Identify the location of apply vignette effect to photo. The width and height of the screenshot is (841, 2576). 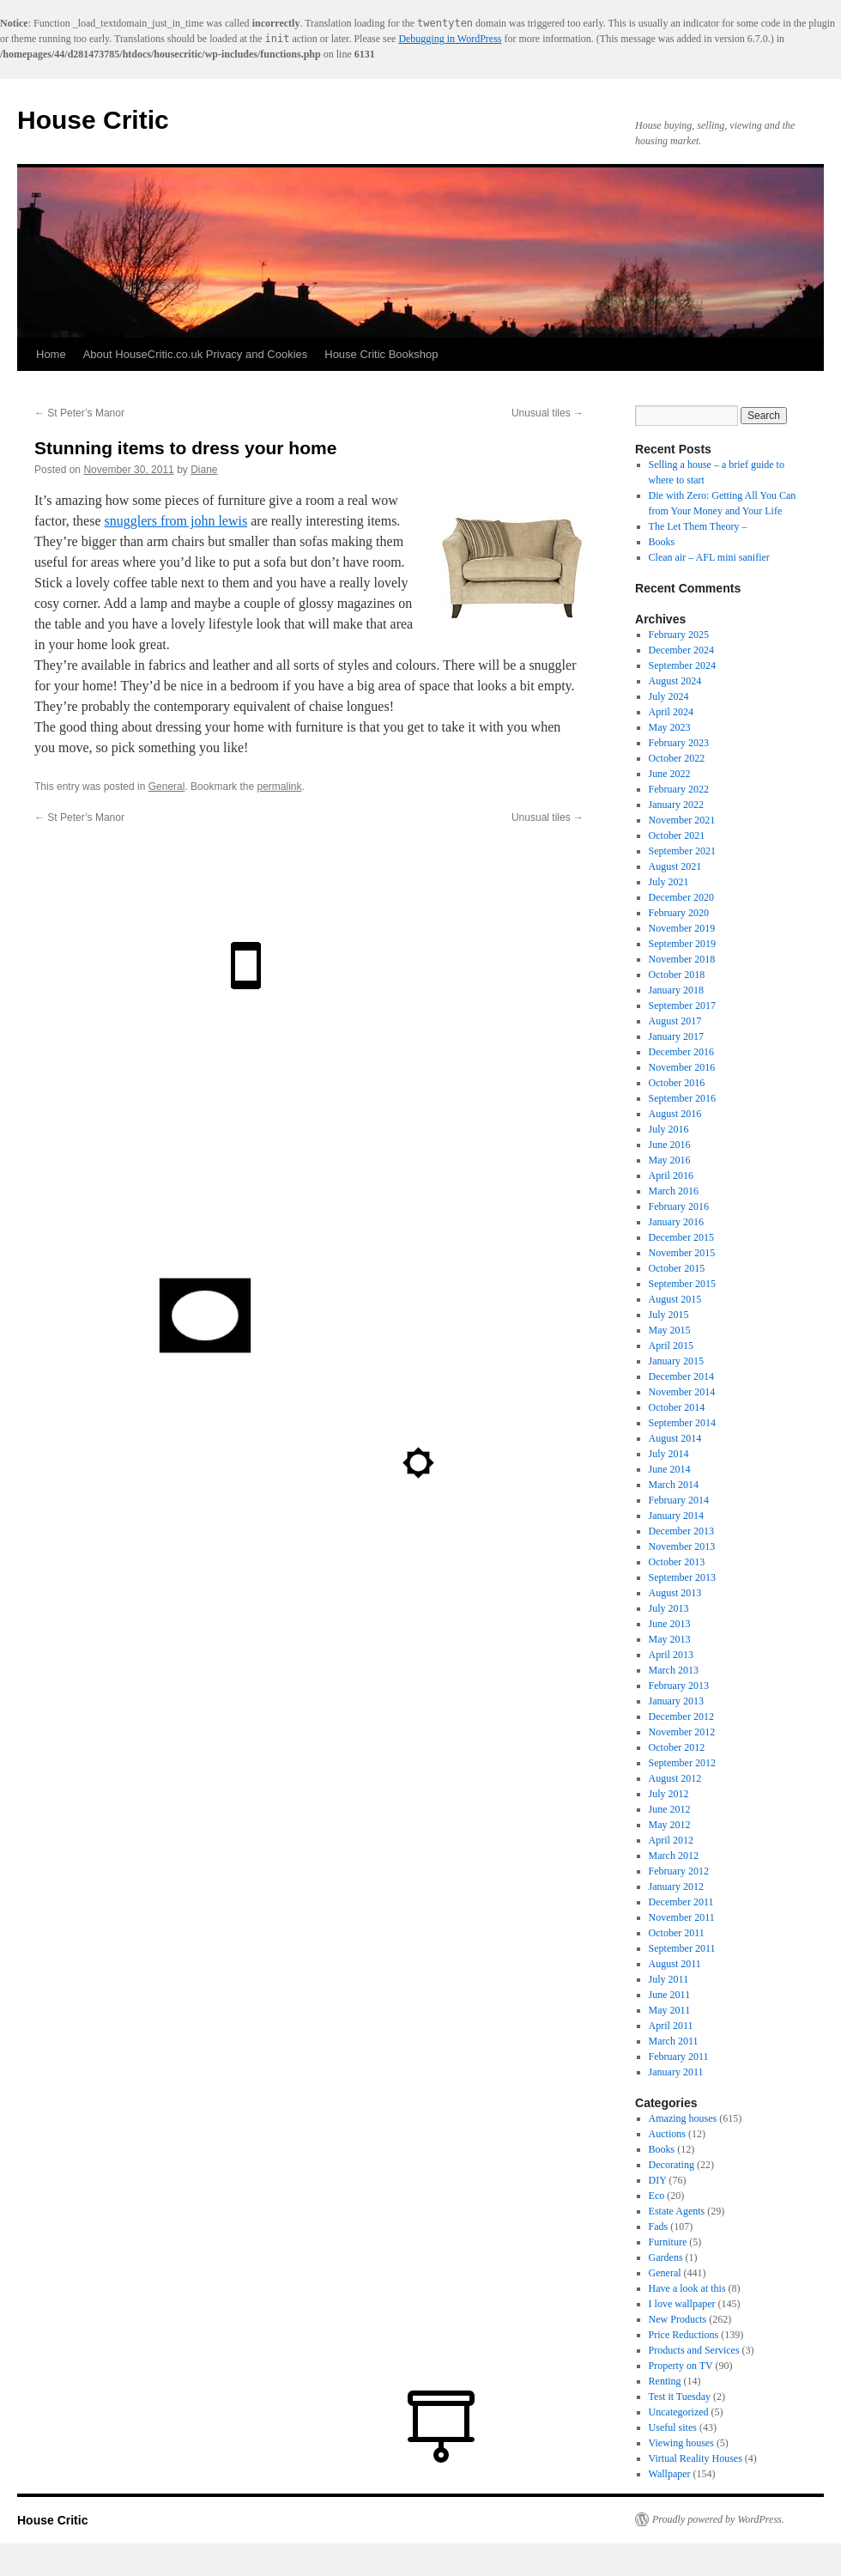
(205, 1315).